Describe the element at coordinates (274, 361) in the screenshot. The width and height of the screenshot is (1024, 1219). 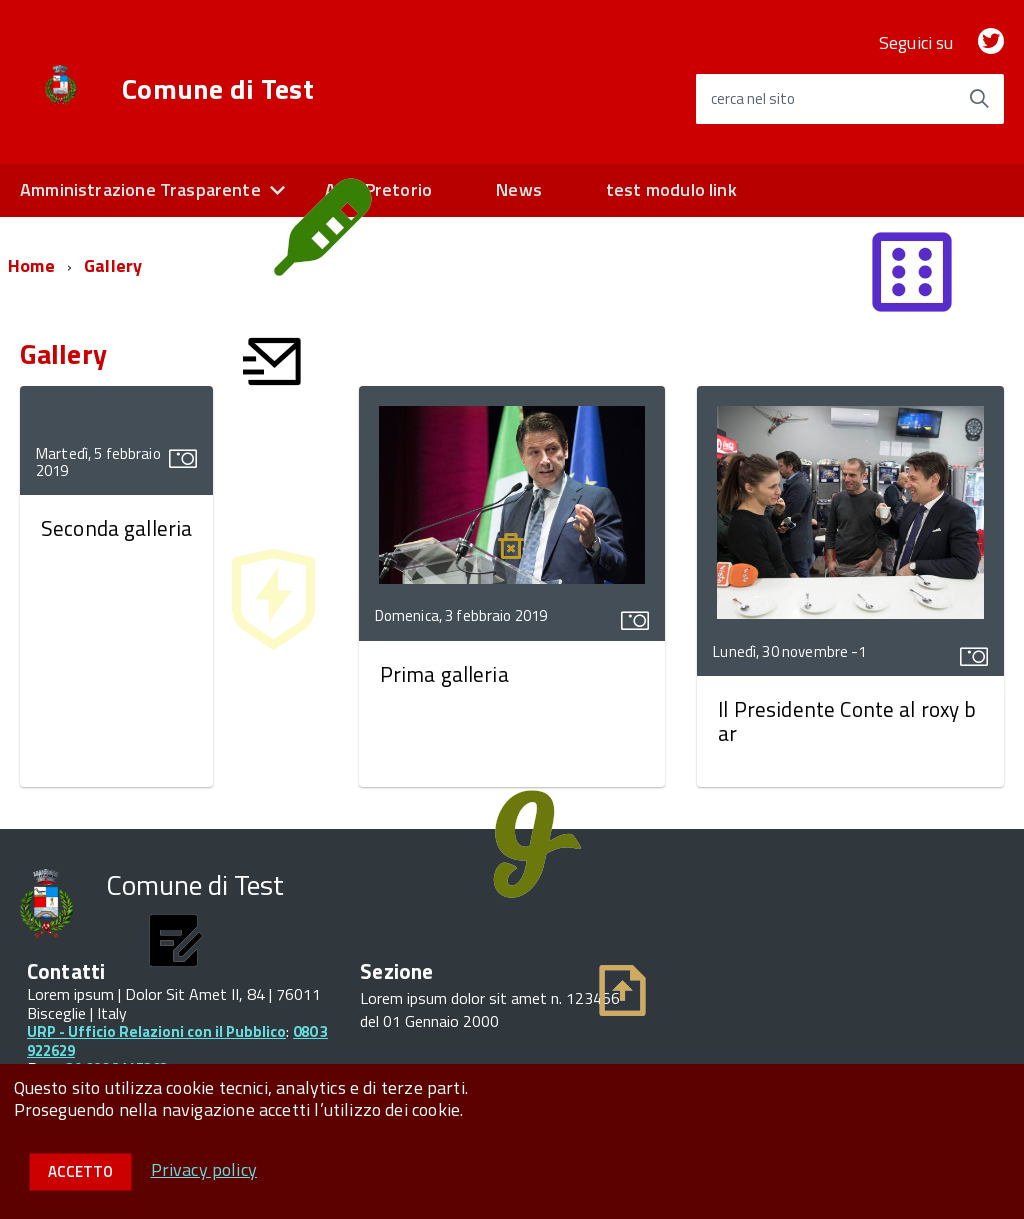
I see `send an email or message` at that location.